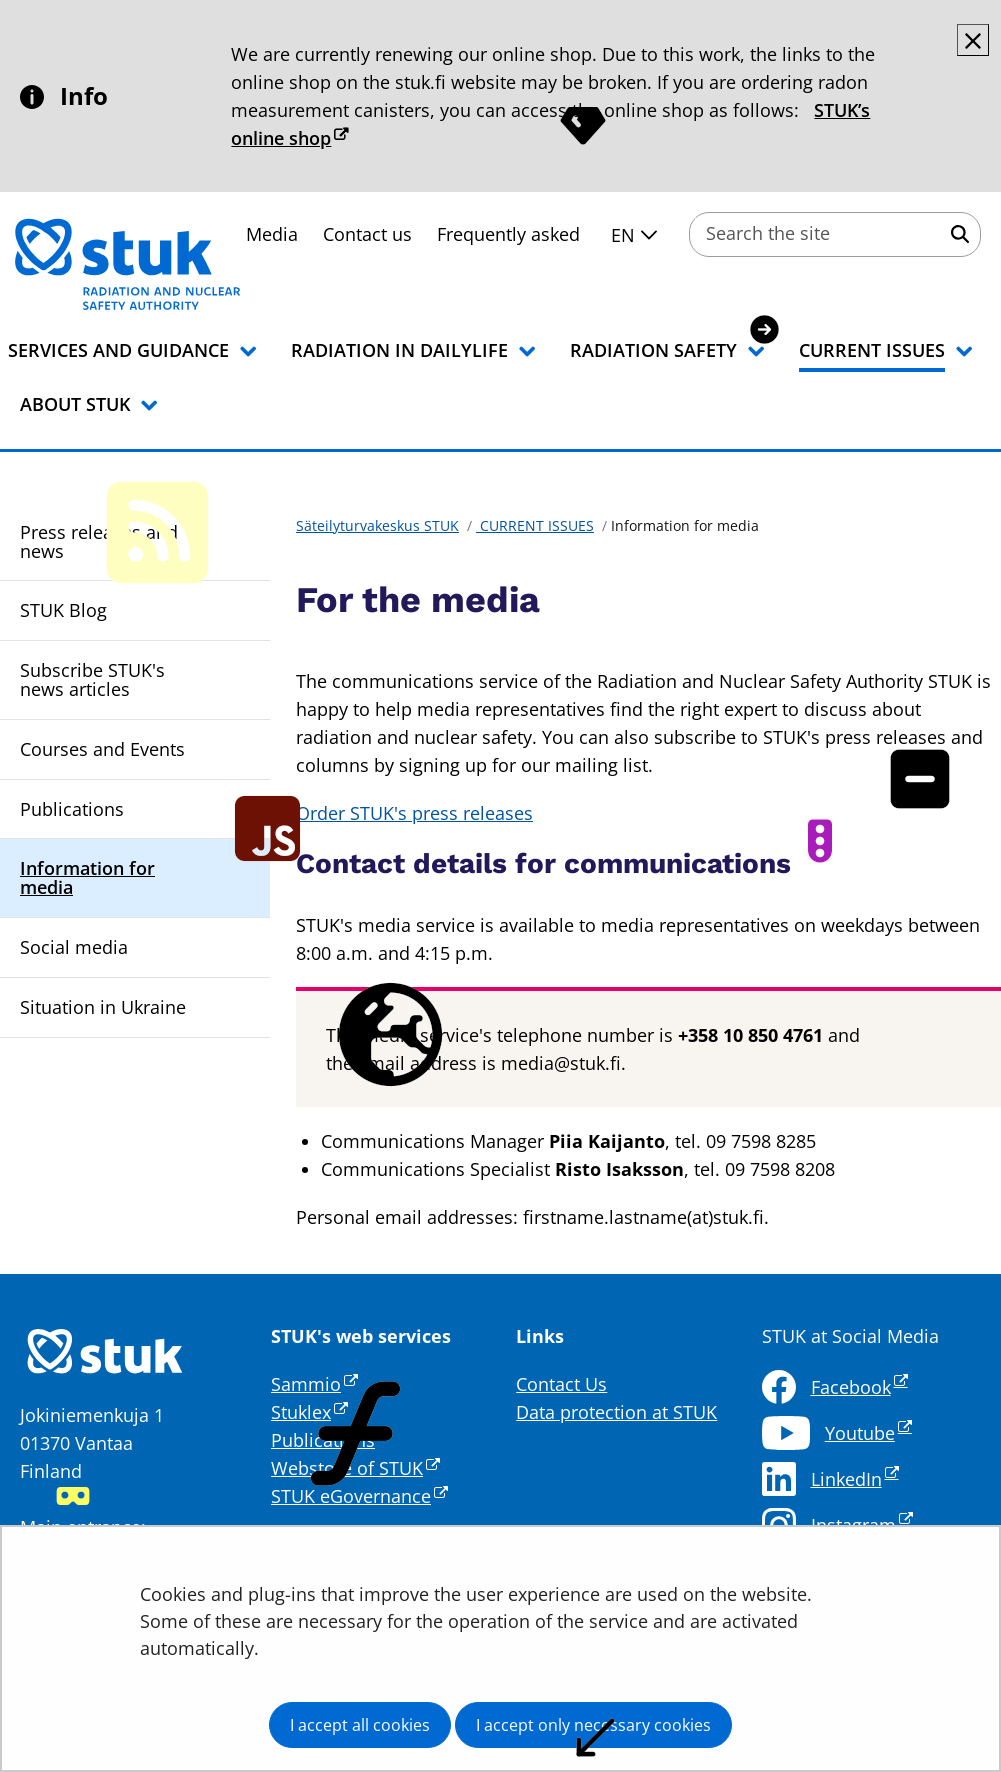 Image resolution: width=1001 pixels, height=1772 pixels. Describe the element at coordinates (920, 779) in the screenshot. I see `remove an item from a list` at that location.